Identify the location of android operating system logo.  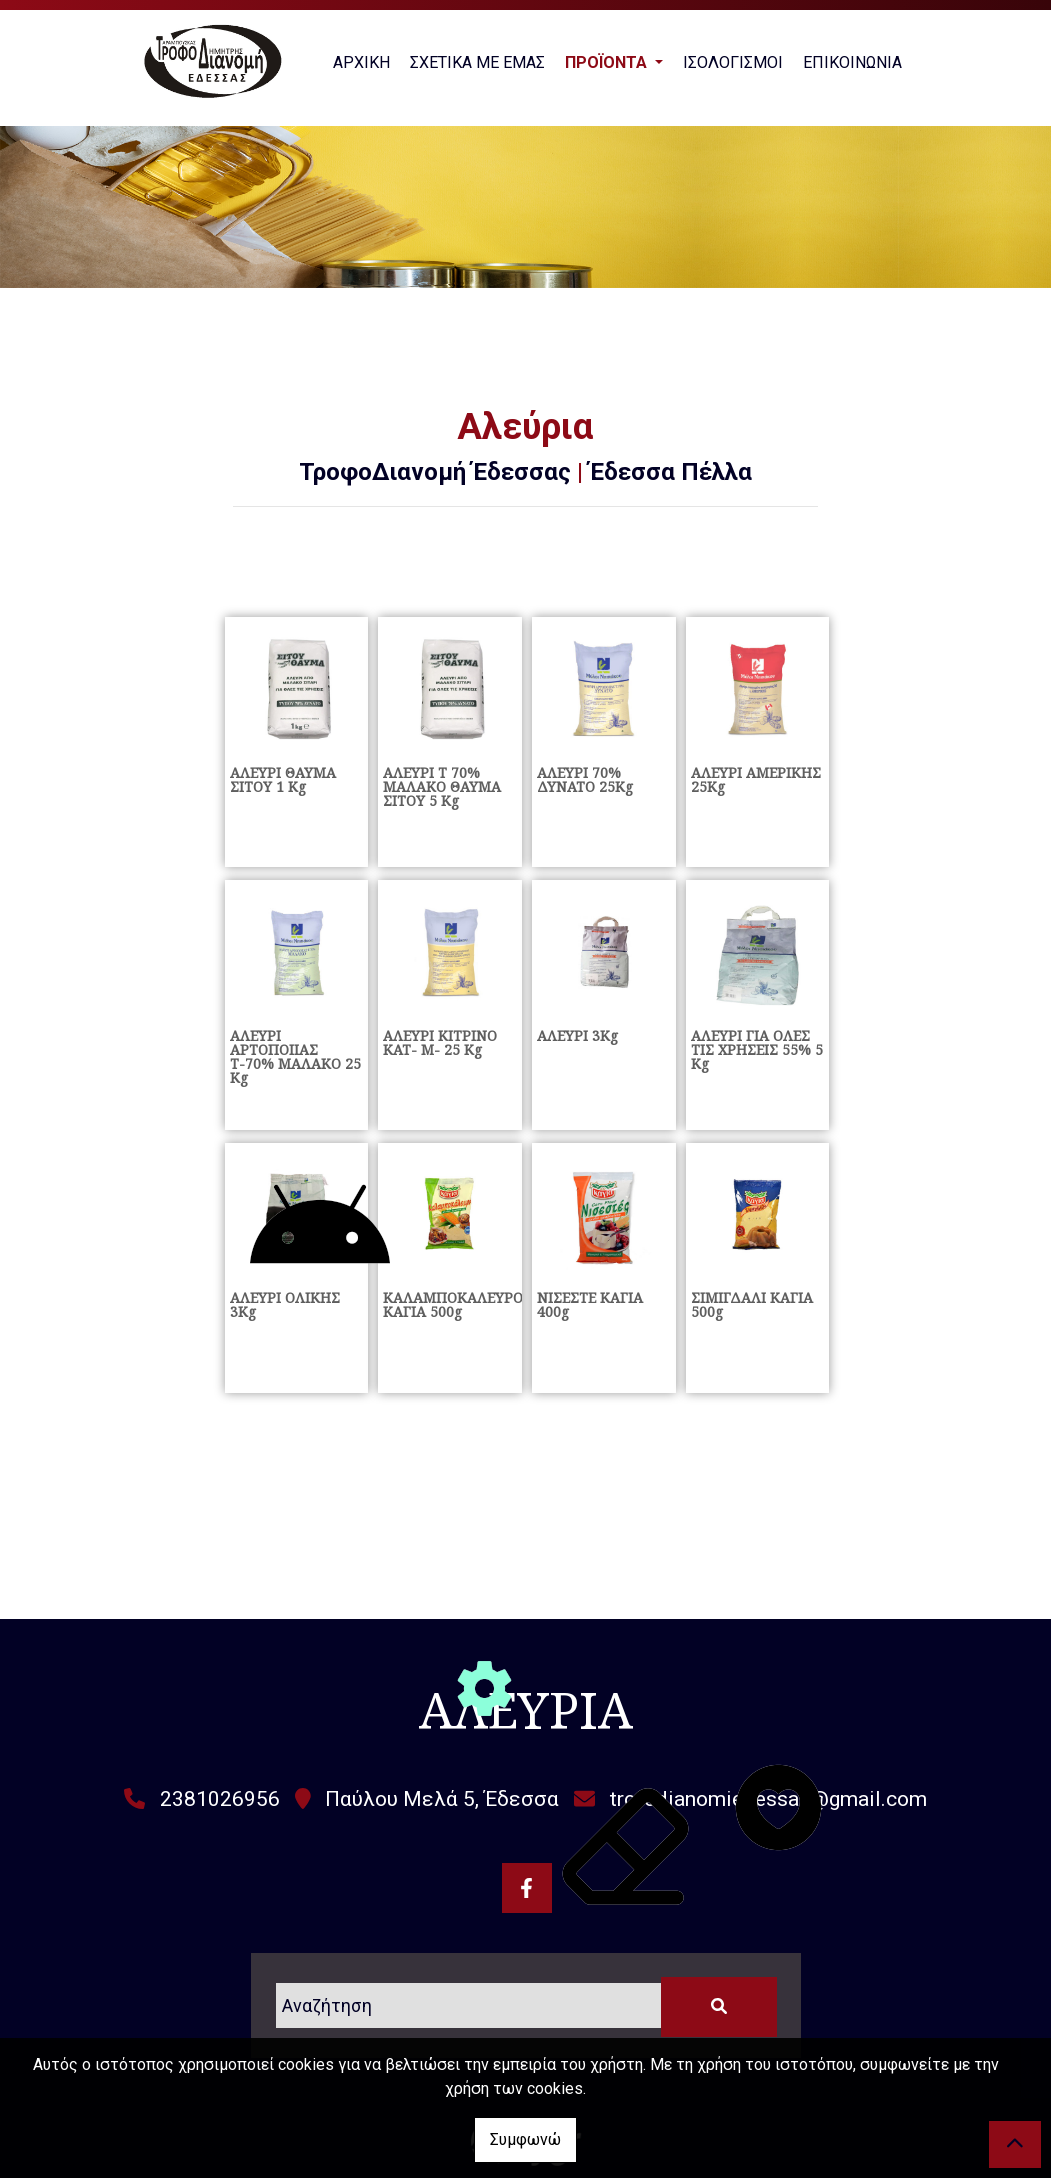
(320, 1224).